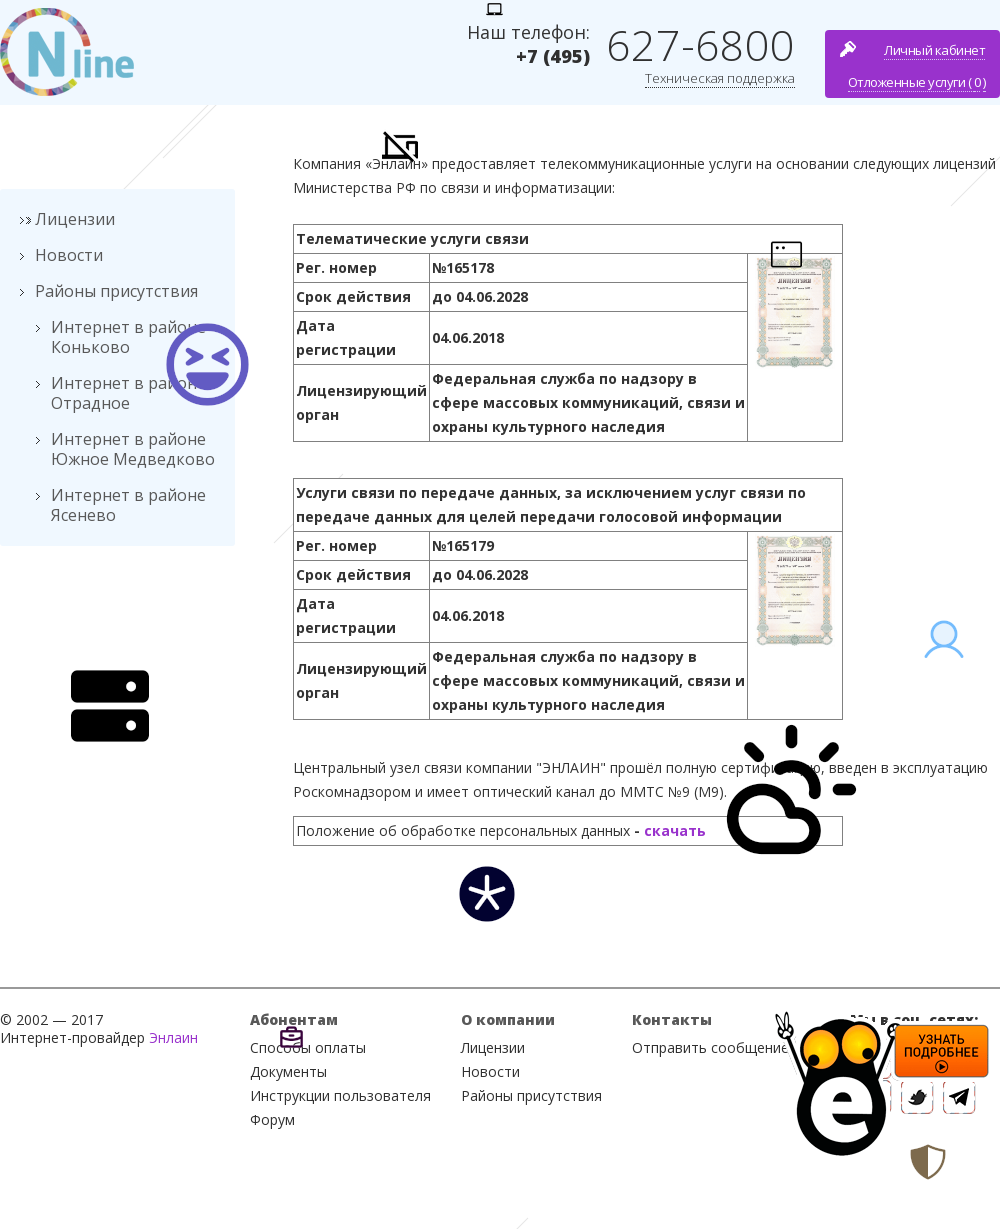  I want to click on access work or business-related content, so click(291, 1038).